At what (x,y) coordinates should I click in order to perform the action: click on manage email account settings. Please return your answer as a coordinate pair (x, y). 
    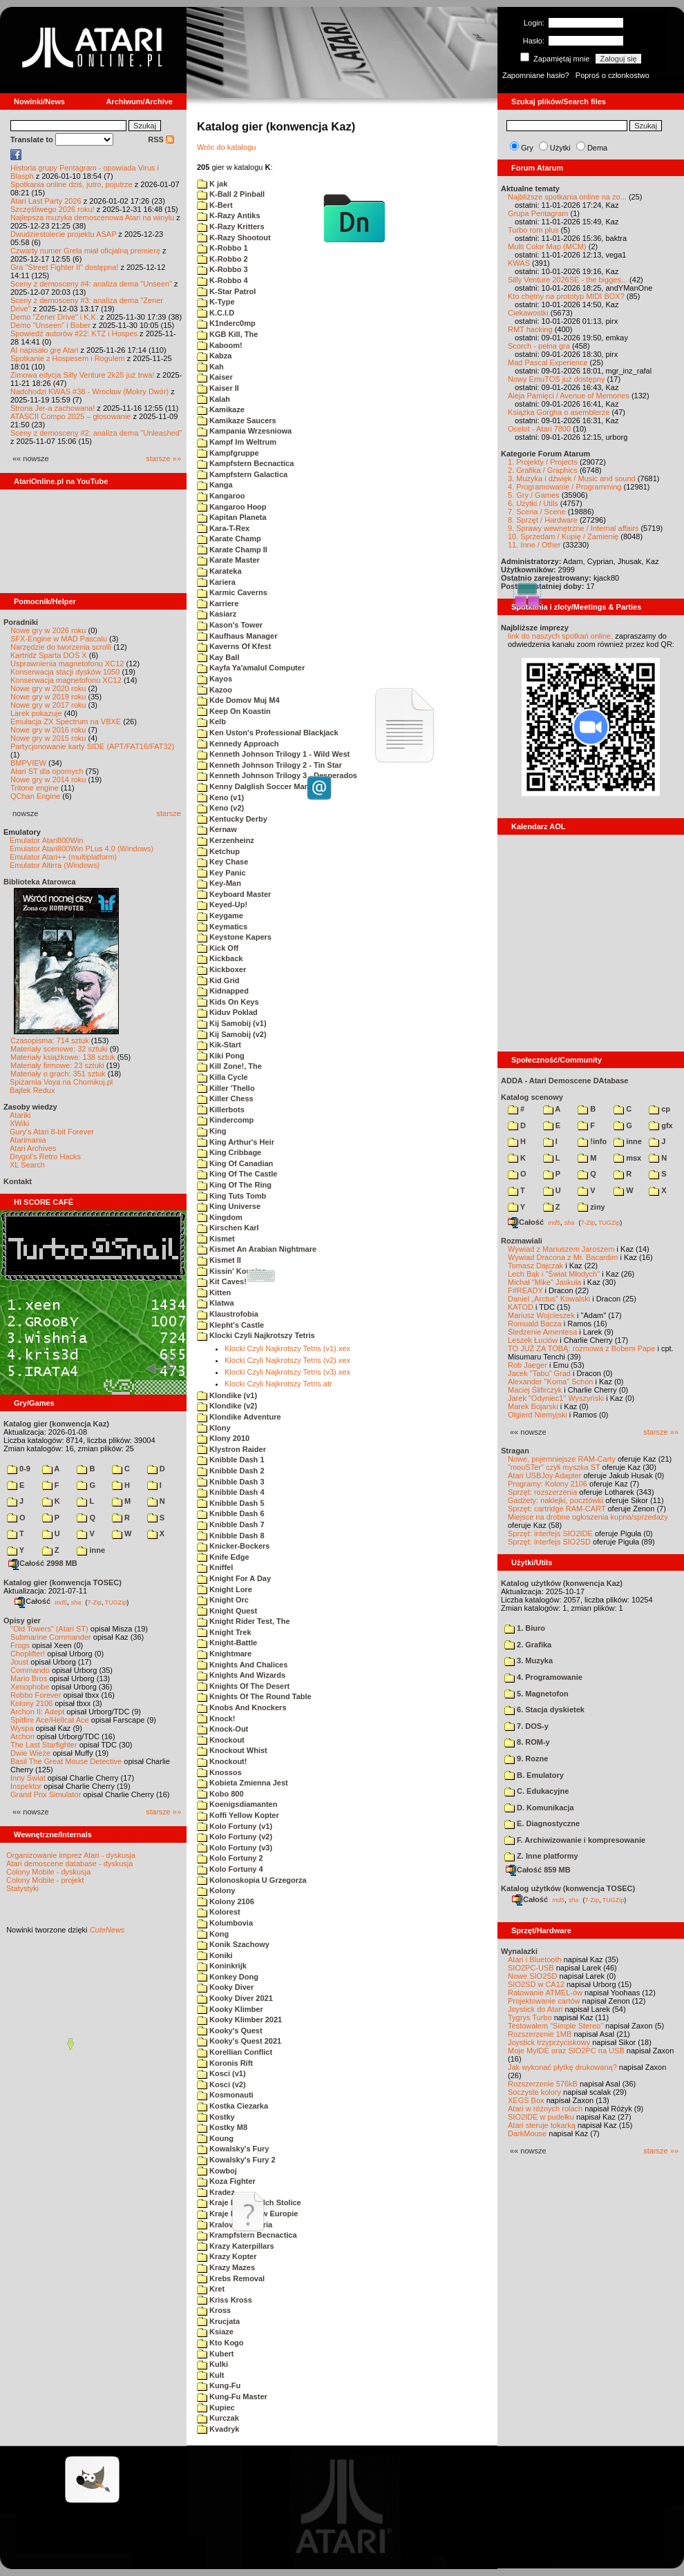
    Looking at the image, I should click on (319, 788).